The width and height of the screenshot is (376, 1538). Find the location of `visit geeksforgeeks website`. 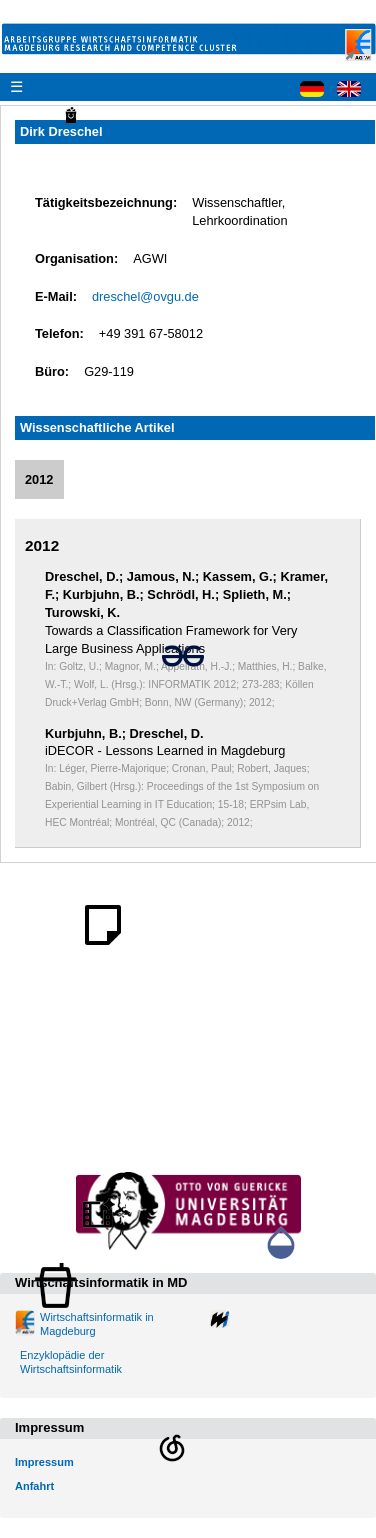

visit geeksforgeeks website is located at coordinates (183, 656).